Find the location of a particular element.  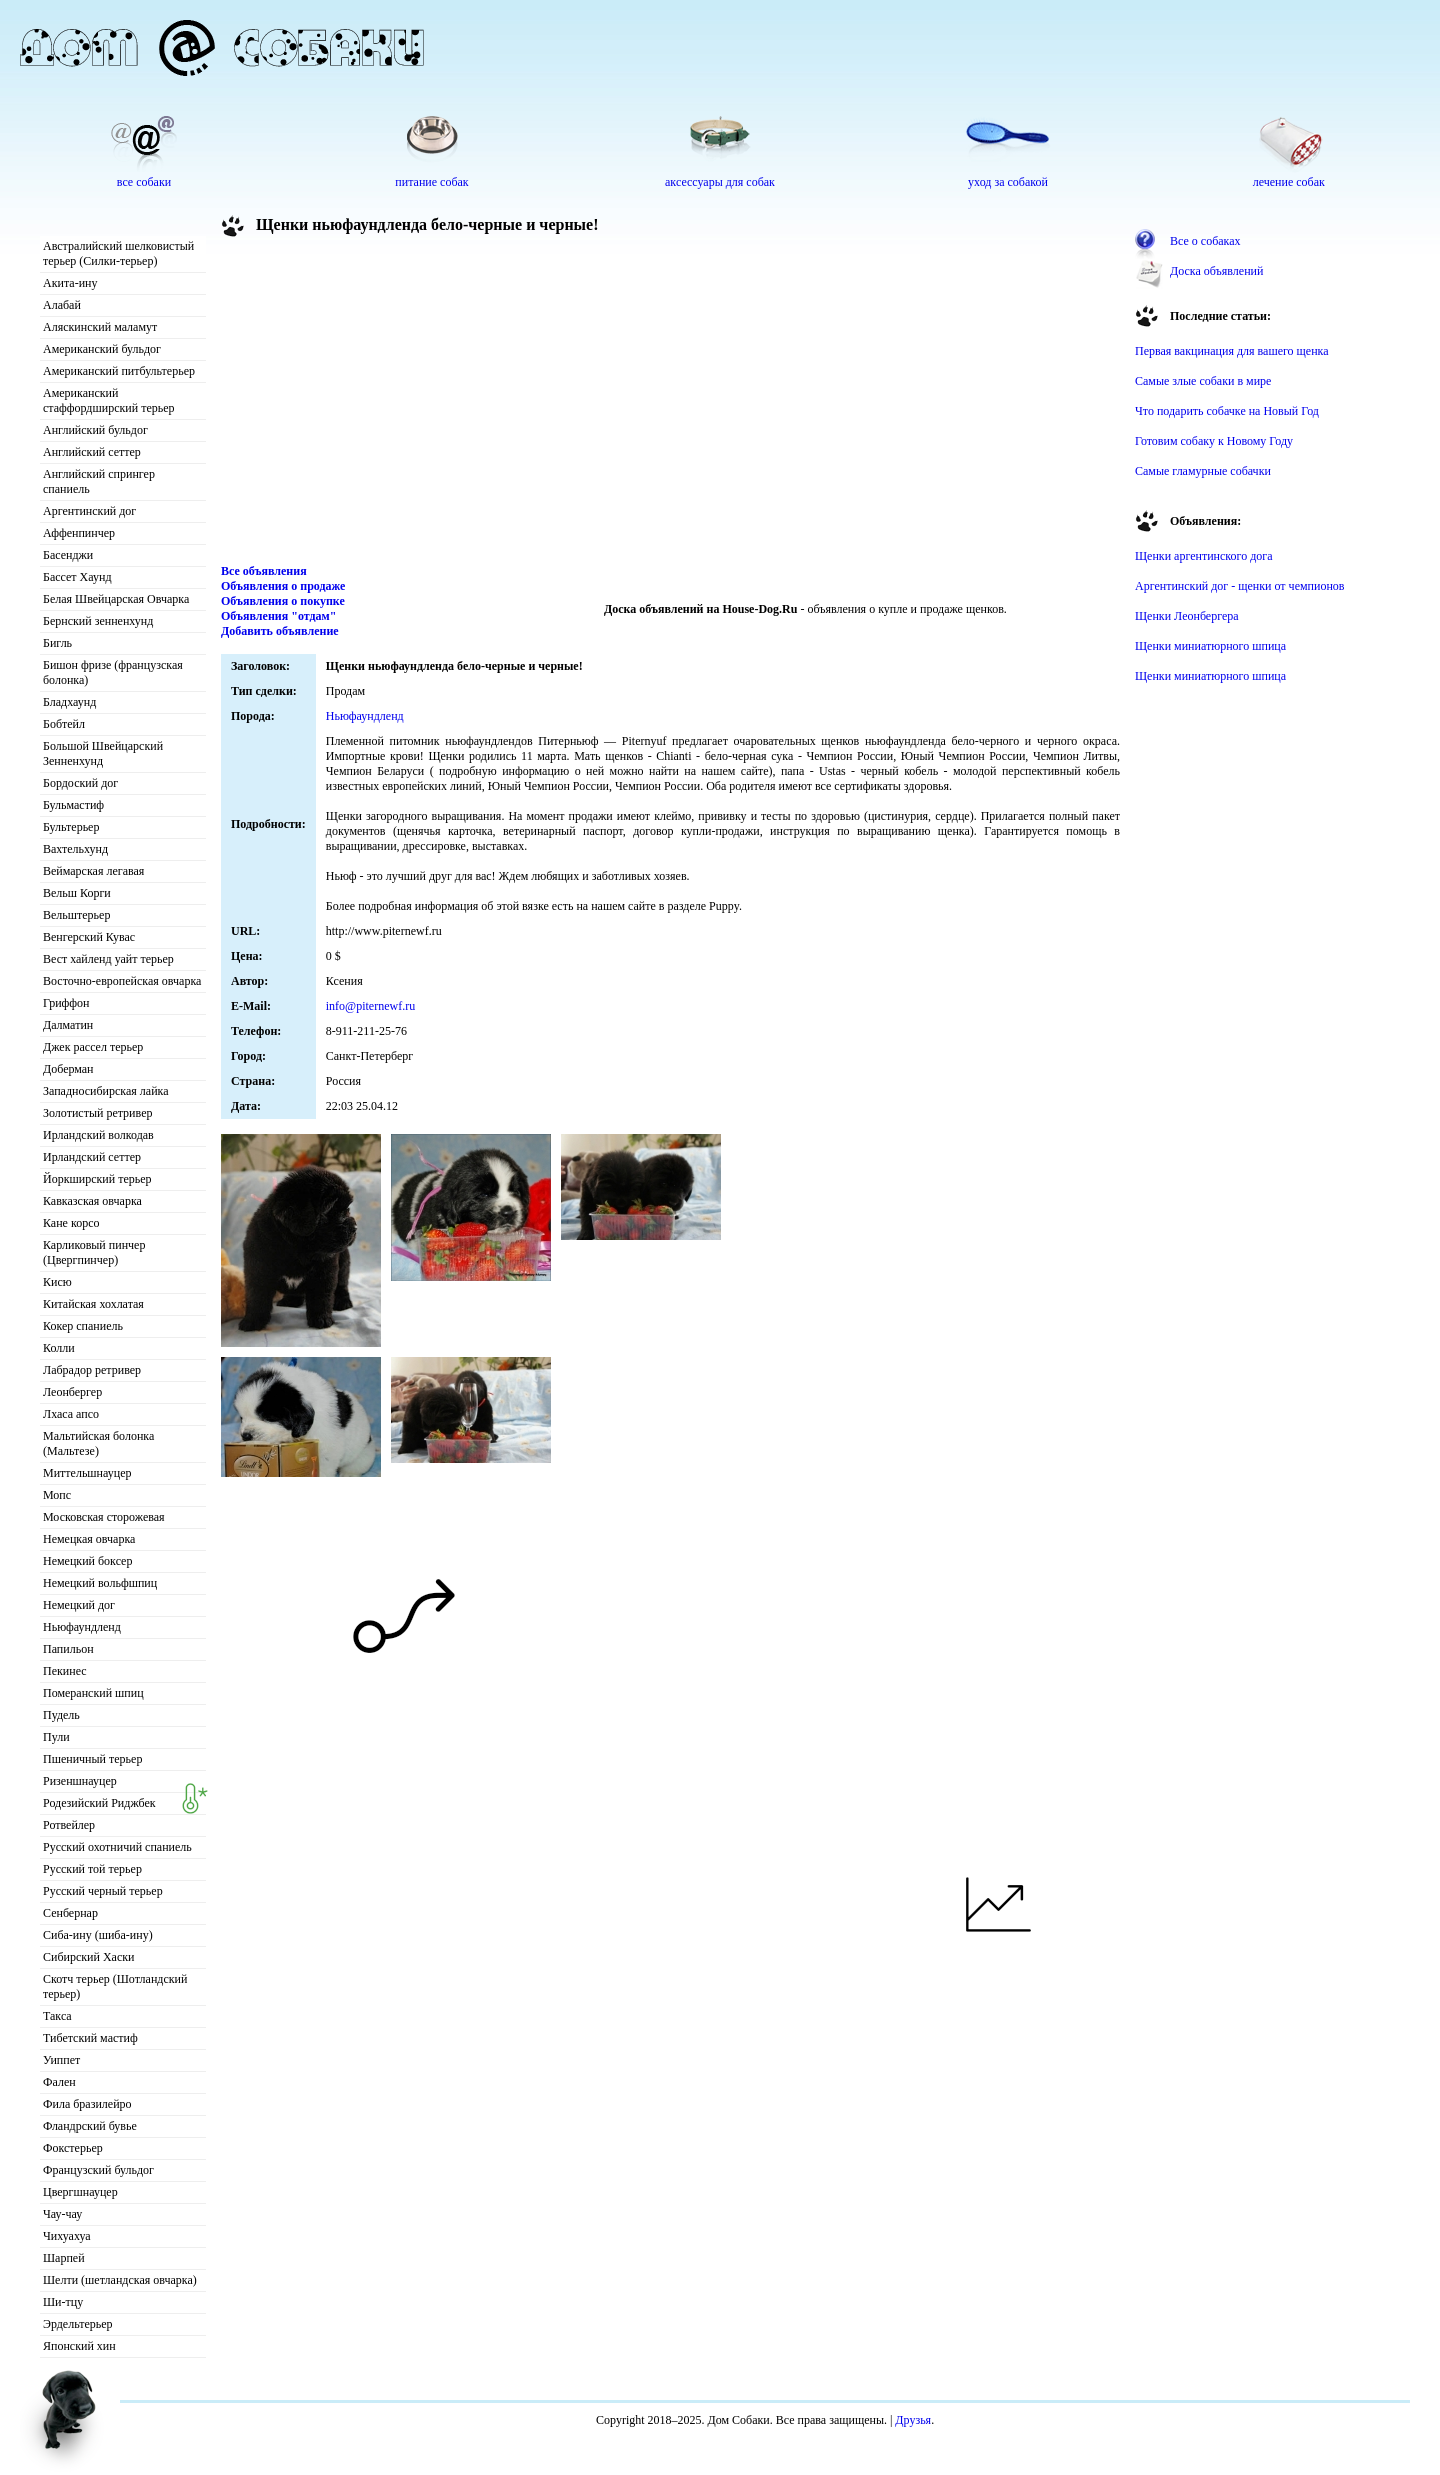

view analytics or performance trends is located at coordinates (998, 1904).